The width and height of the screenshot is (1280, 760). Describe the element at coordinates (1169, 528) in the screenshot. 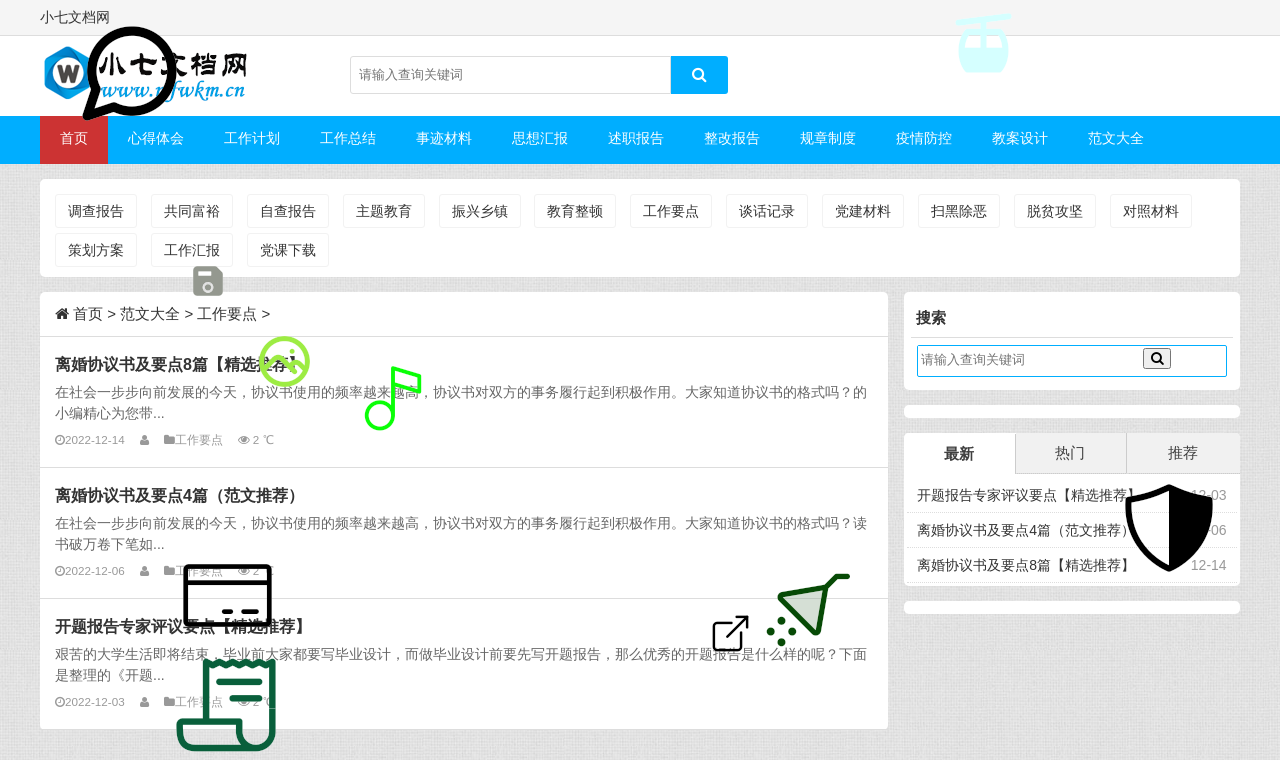

I see `indicates partial security or protection status` at that location.